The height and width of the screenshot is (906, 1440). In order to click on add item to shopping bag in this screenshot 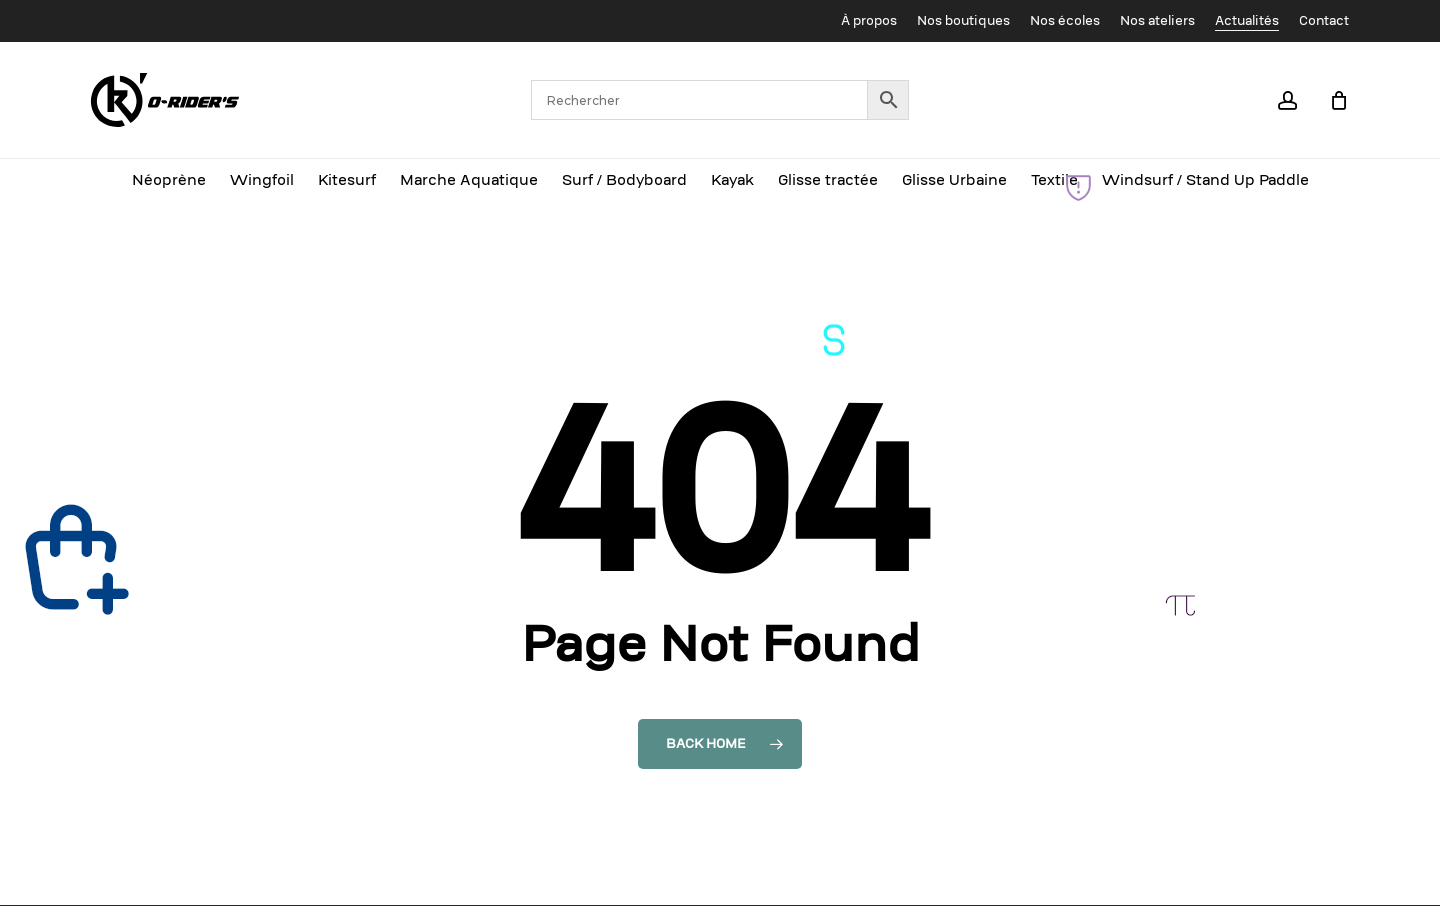, I will do `click(71, 557)`.